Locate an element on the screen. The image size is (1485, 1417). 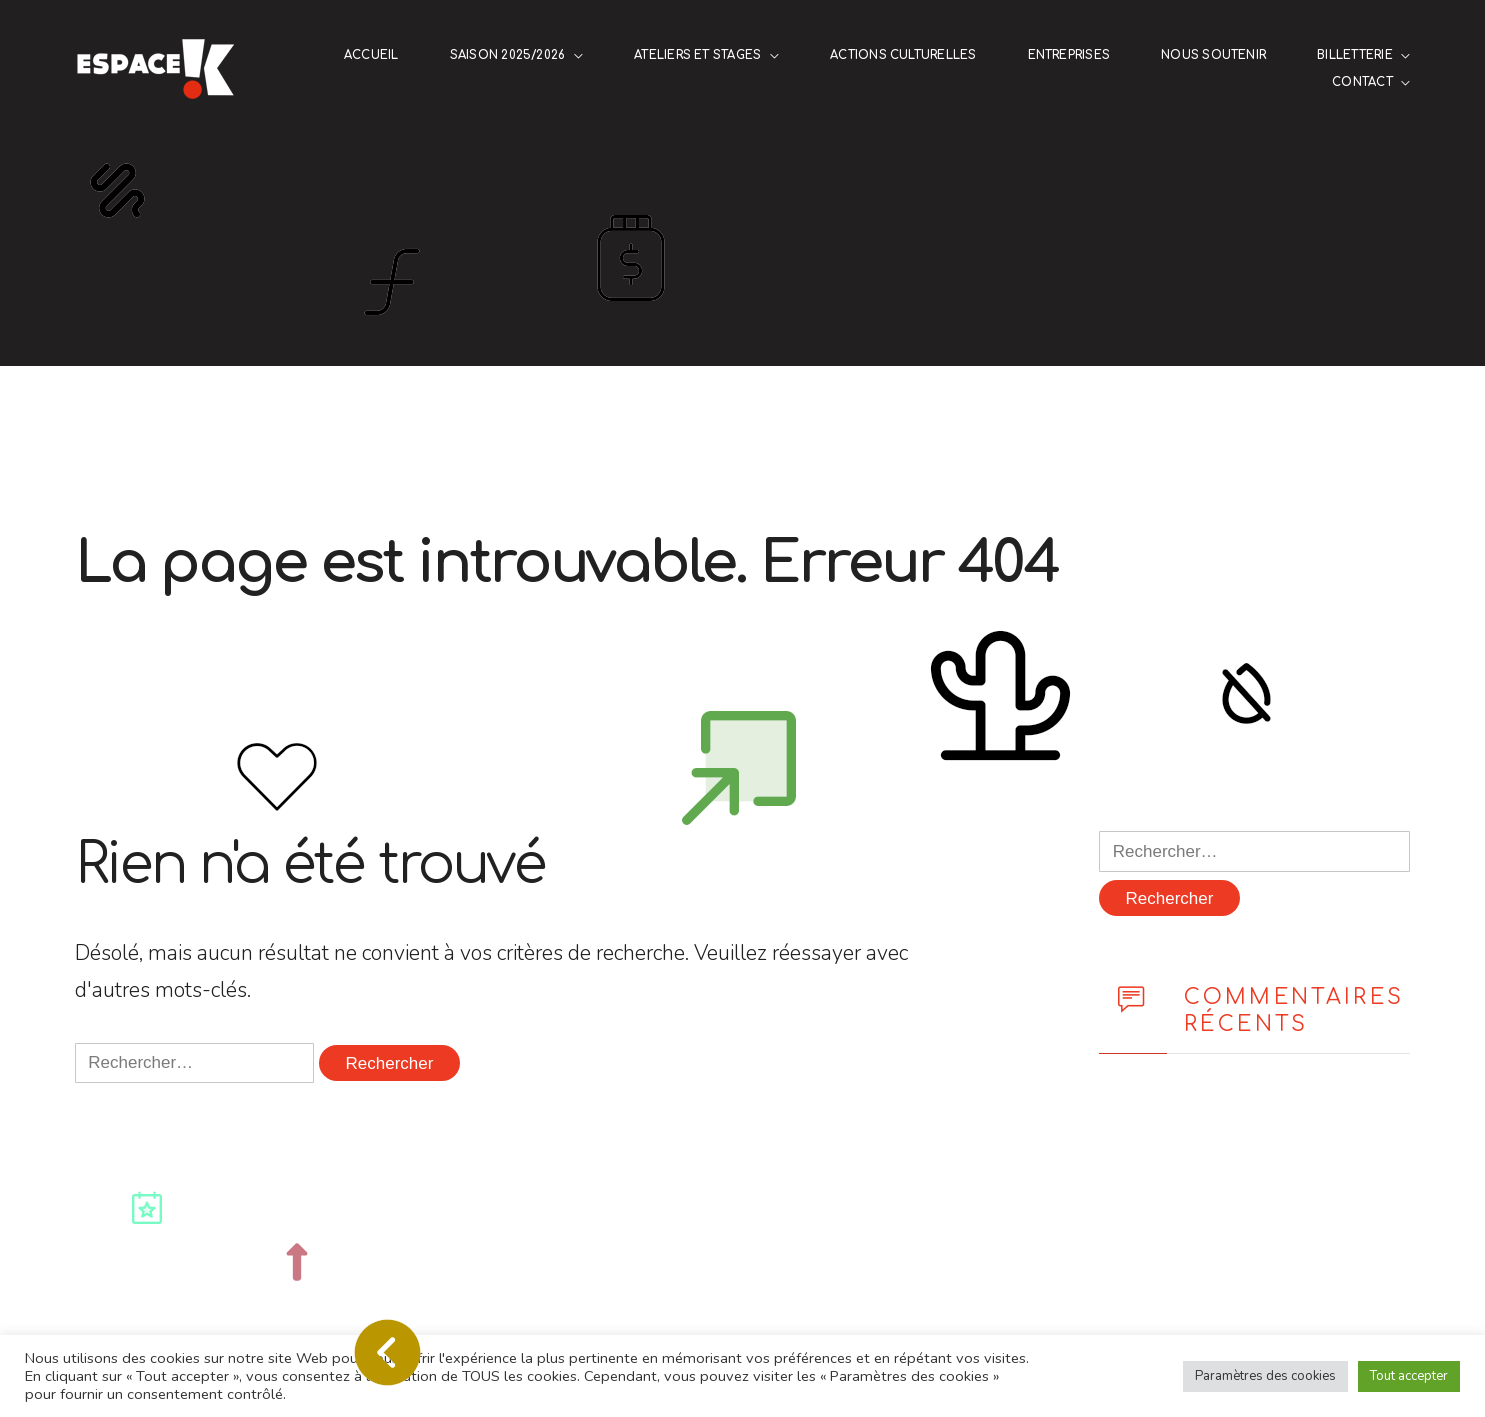
add to favorites is located at coordinates (277, 774).